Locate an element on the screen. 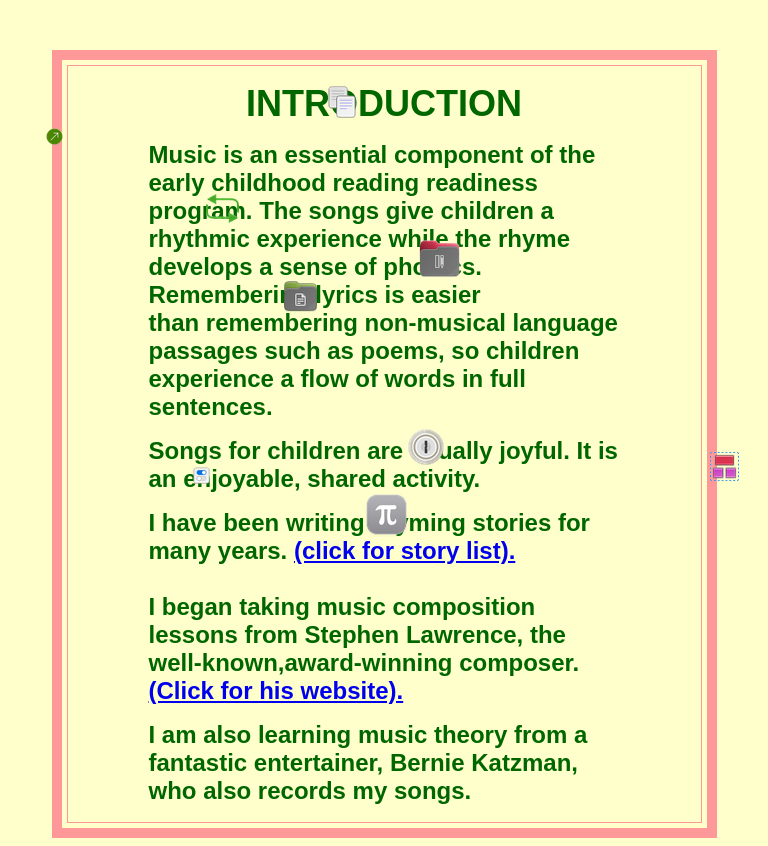 The width and height of the screenshot is (768, 846). open gnome tweaks application is located at coordinates (201, 475).